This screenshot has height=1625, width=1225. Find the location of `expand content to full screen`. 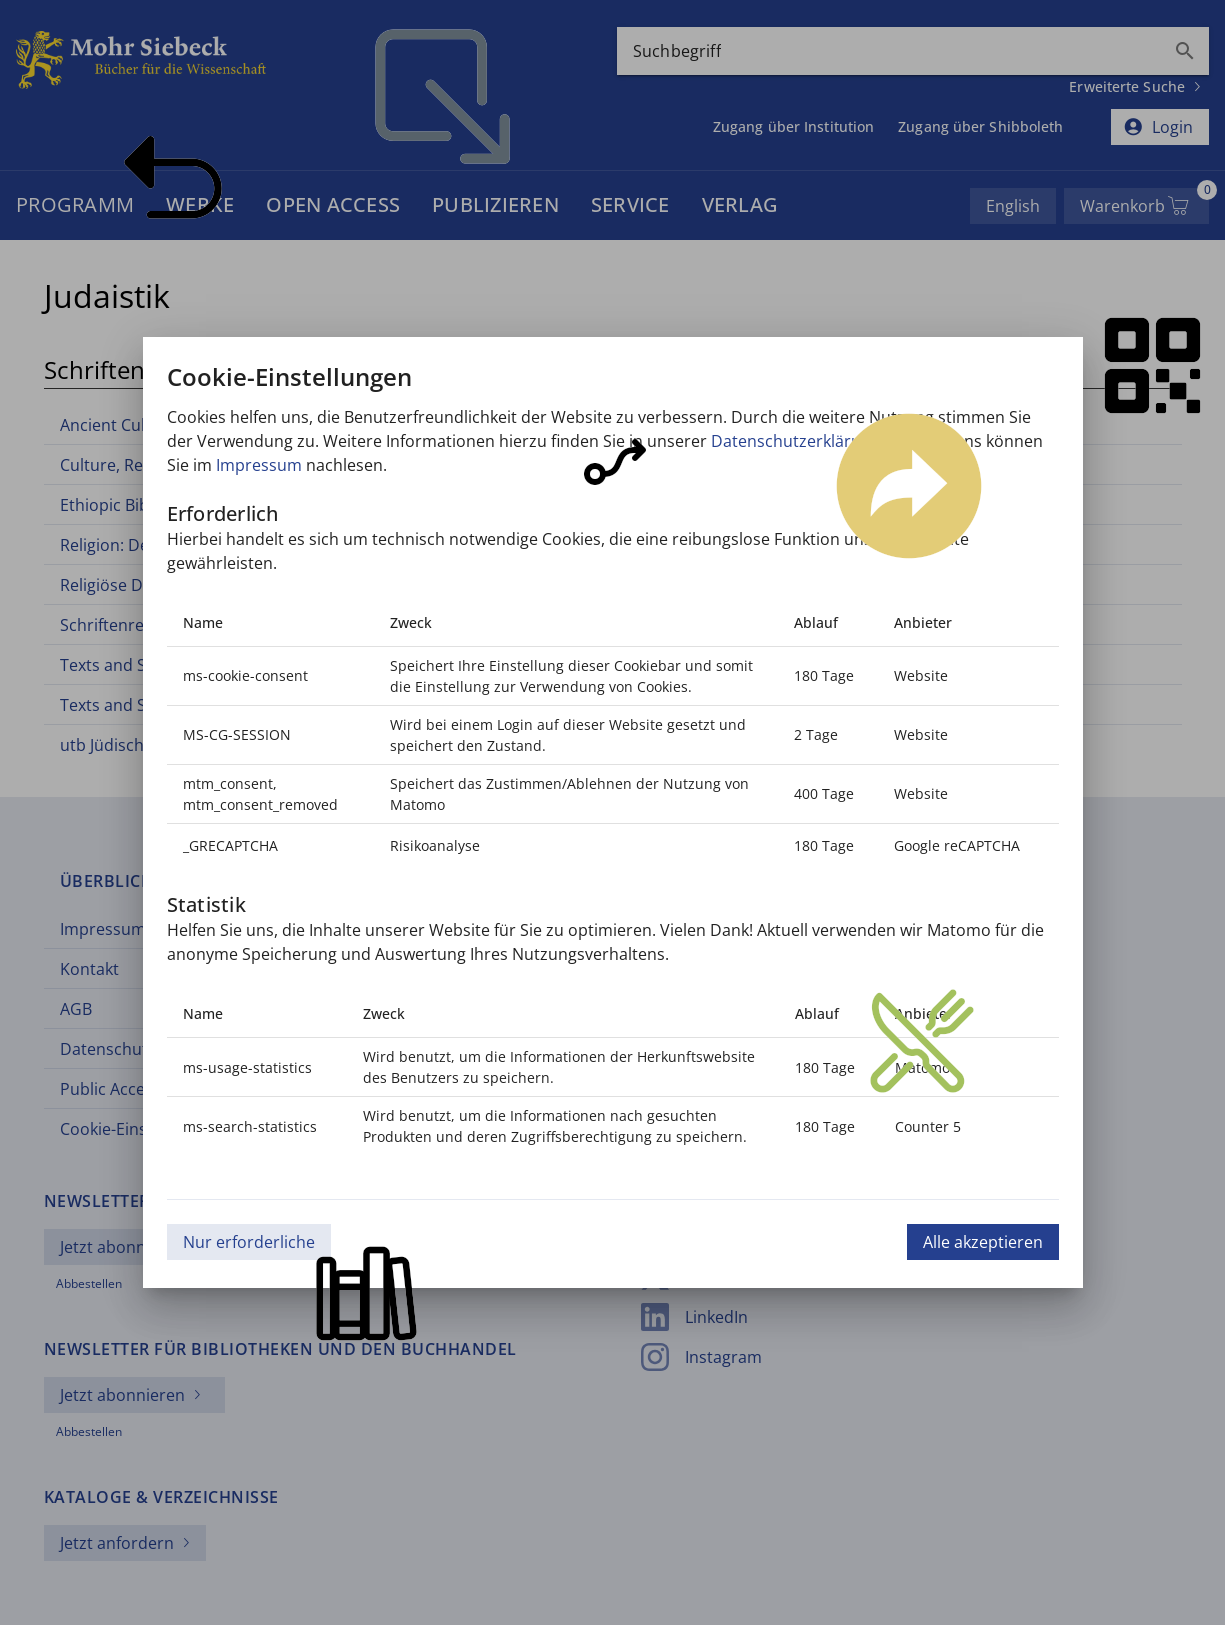

expand content to full screen is located at coordinates (442, 96).